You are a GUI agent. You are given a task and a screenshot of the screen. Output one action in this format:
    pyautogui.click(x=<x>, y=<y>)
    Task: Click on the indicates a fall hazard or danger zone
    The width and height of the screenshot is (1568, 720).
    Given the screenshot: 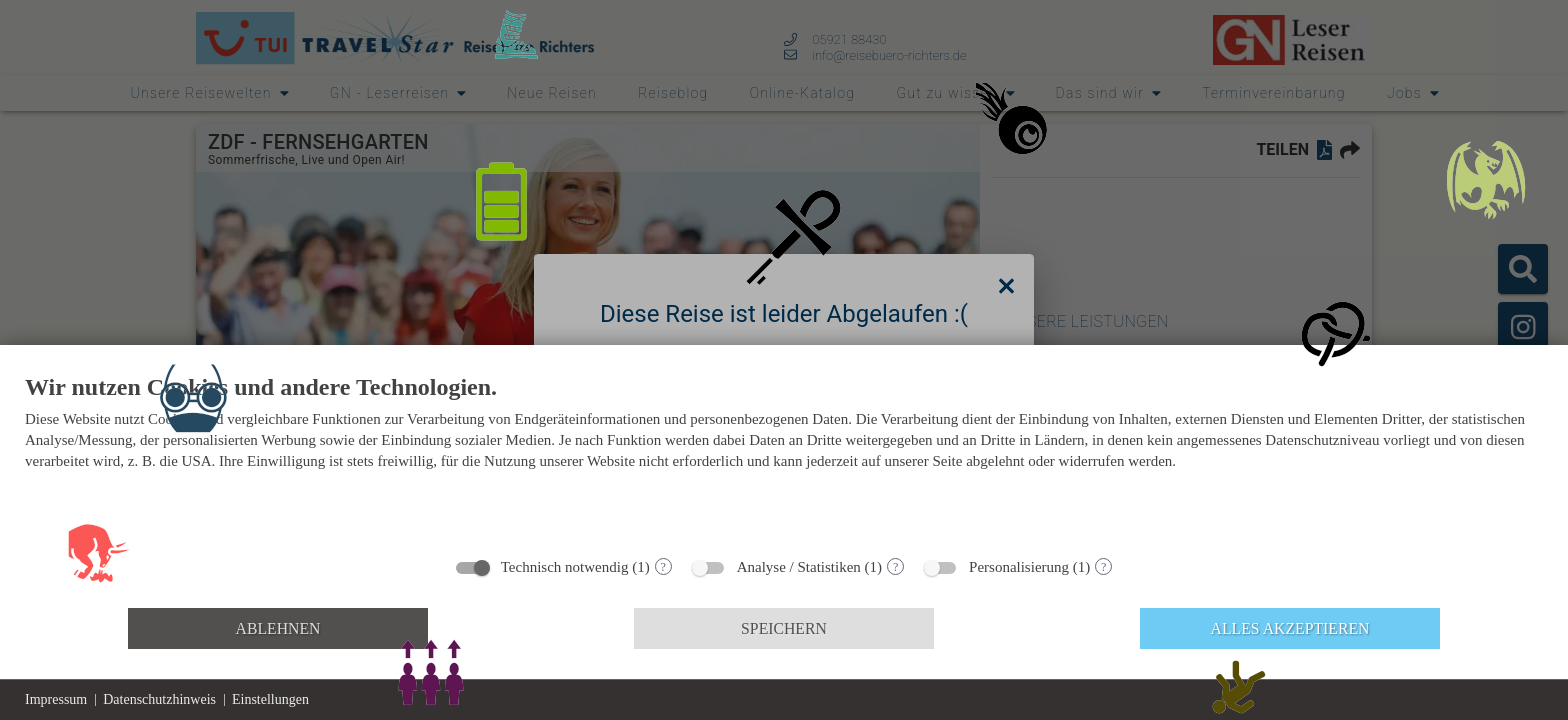 What is the action you would take?
    pyautogui.click(x=1239, y=687)
    